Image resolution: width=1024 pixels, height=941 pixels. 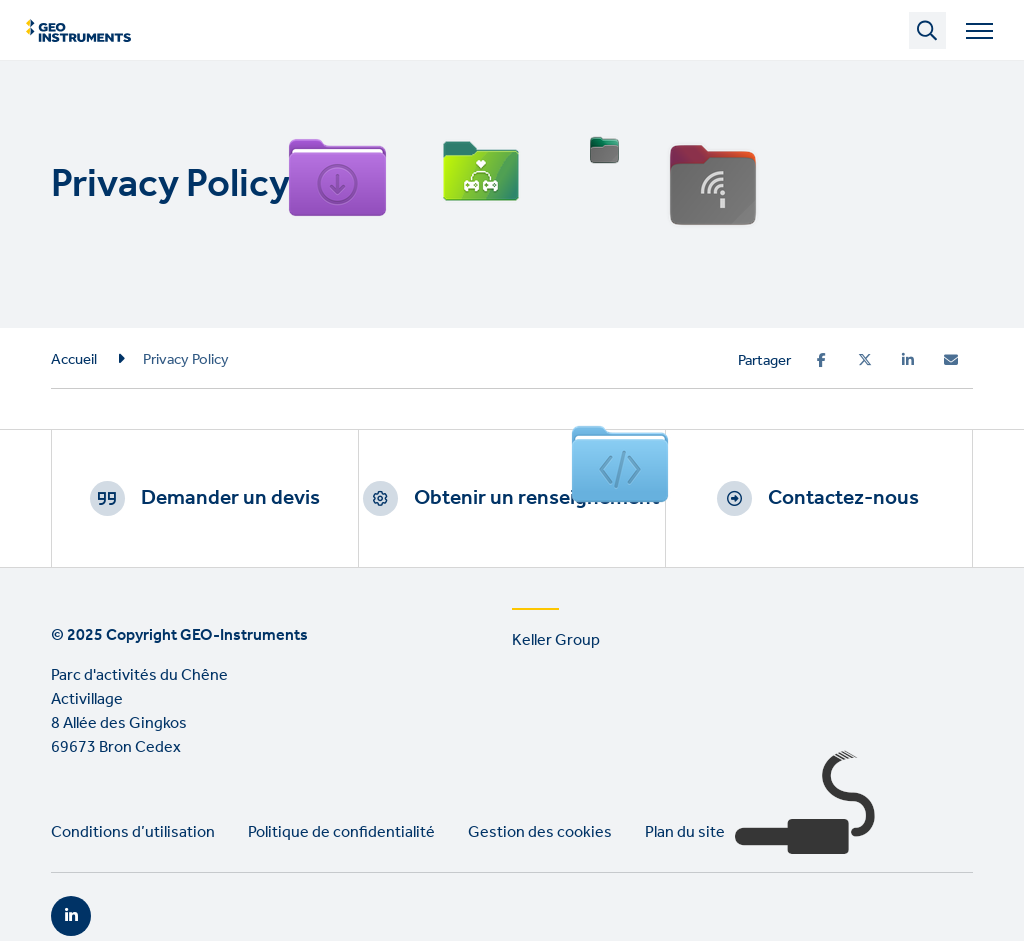 I want to click on open your code projects folder, so click(x=620, y=464).